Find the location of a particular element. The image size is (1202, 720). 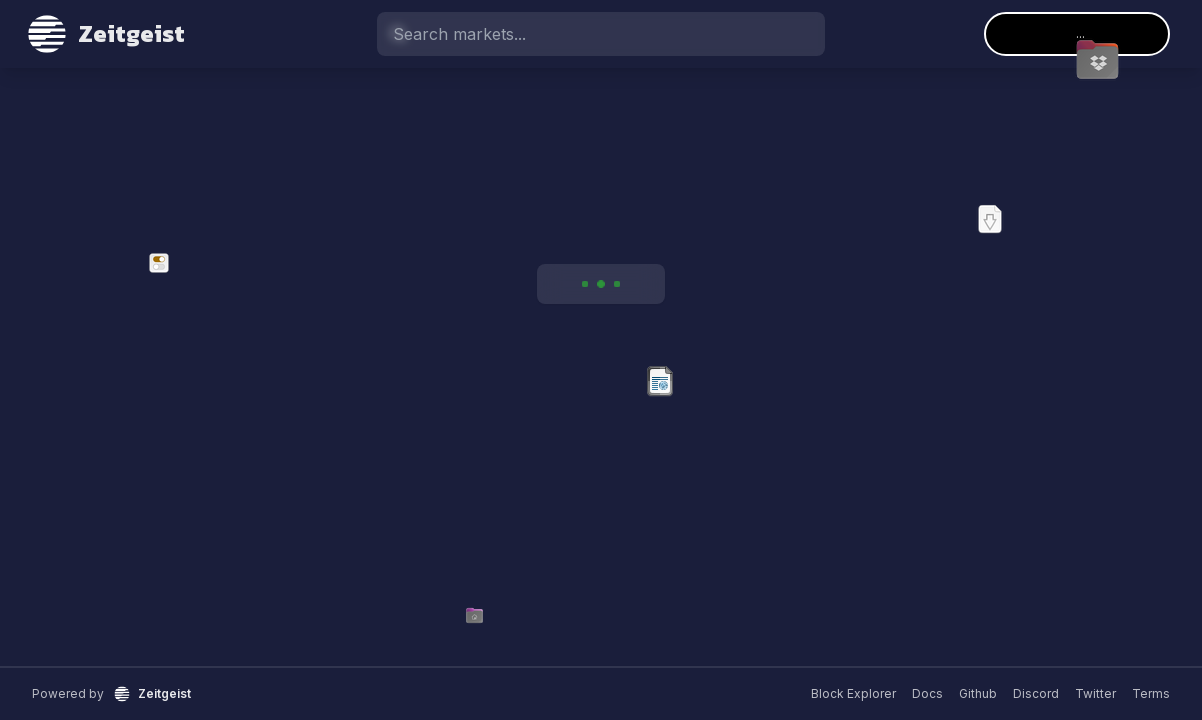

open gnome tweaks settings is located at coordinates (159, 263).